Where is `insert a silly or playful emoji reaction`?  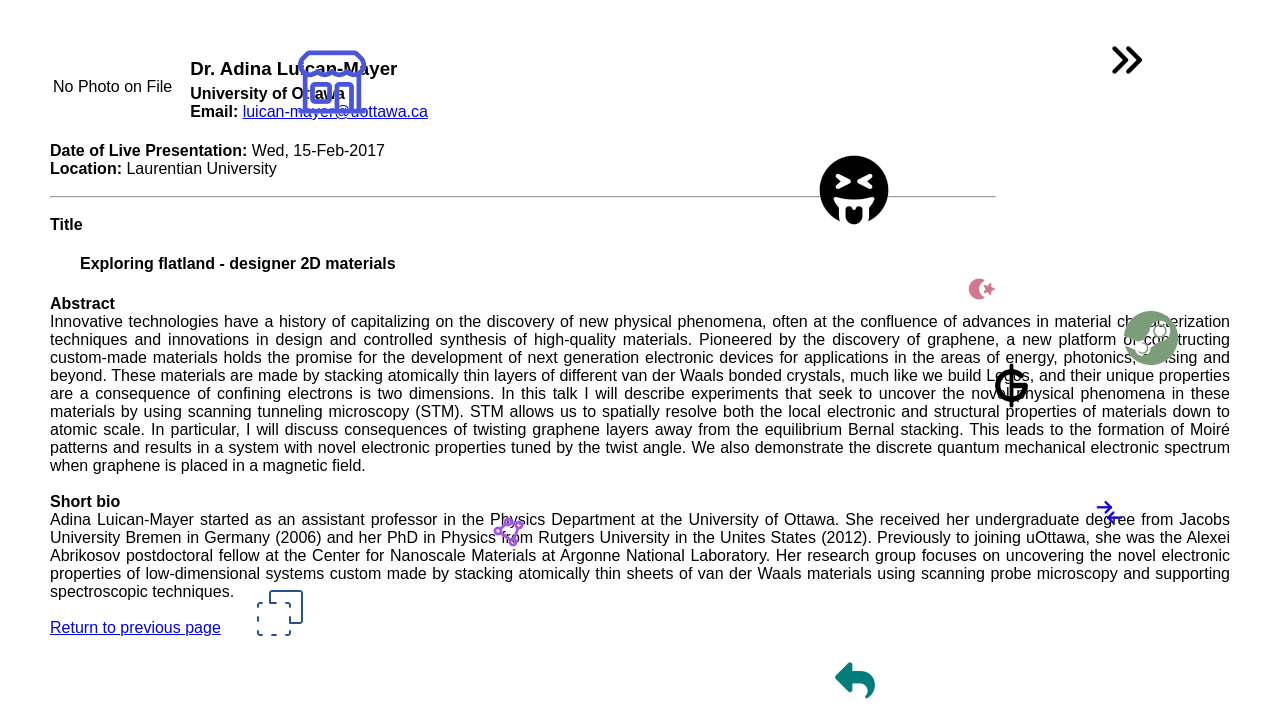 insert a silly or playful emoji reaction is located at coordinates (854, 190).